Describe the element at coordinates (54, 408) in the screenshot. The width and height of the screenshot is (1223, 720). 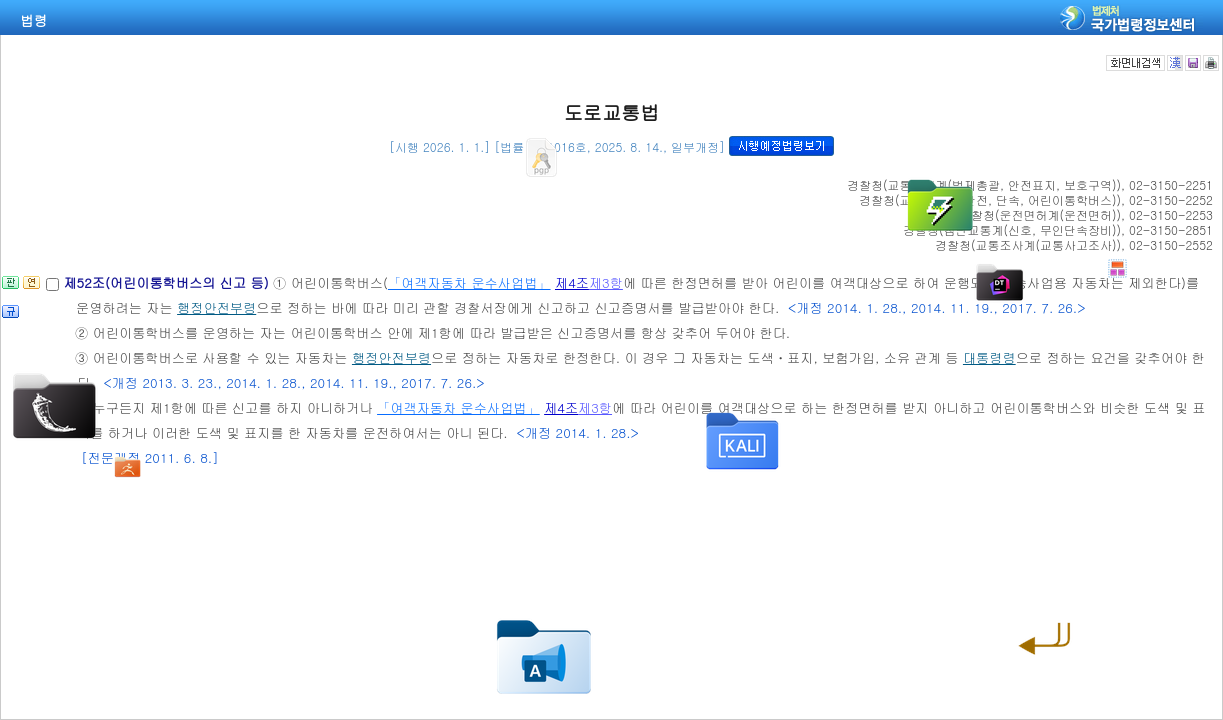
I see `open folder containing lab or experiment files` at that location.